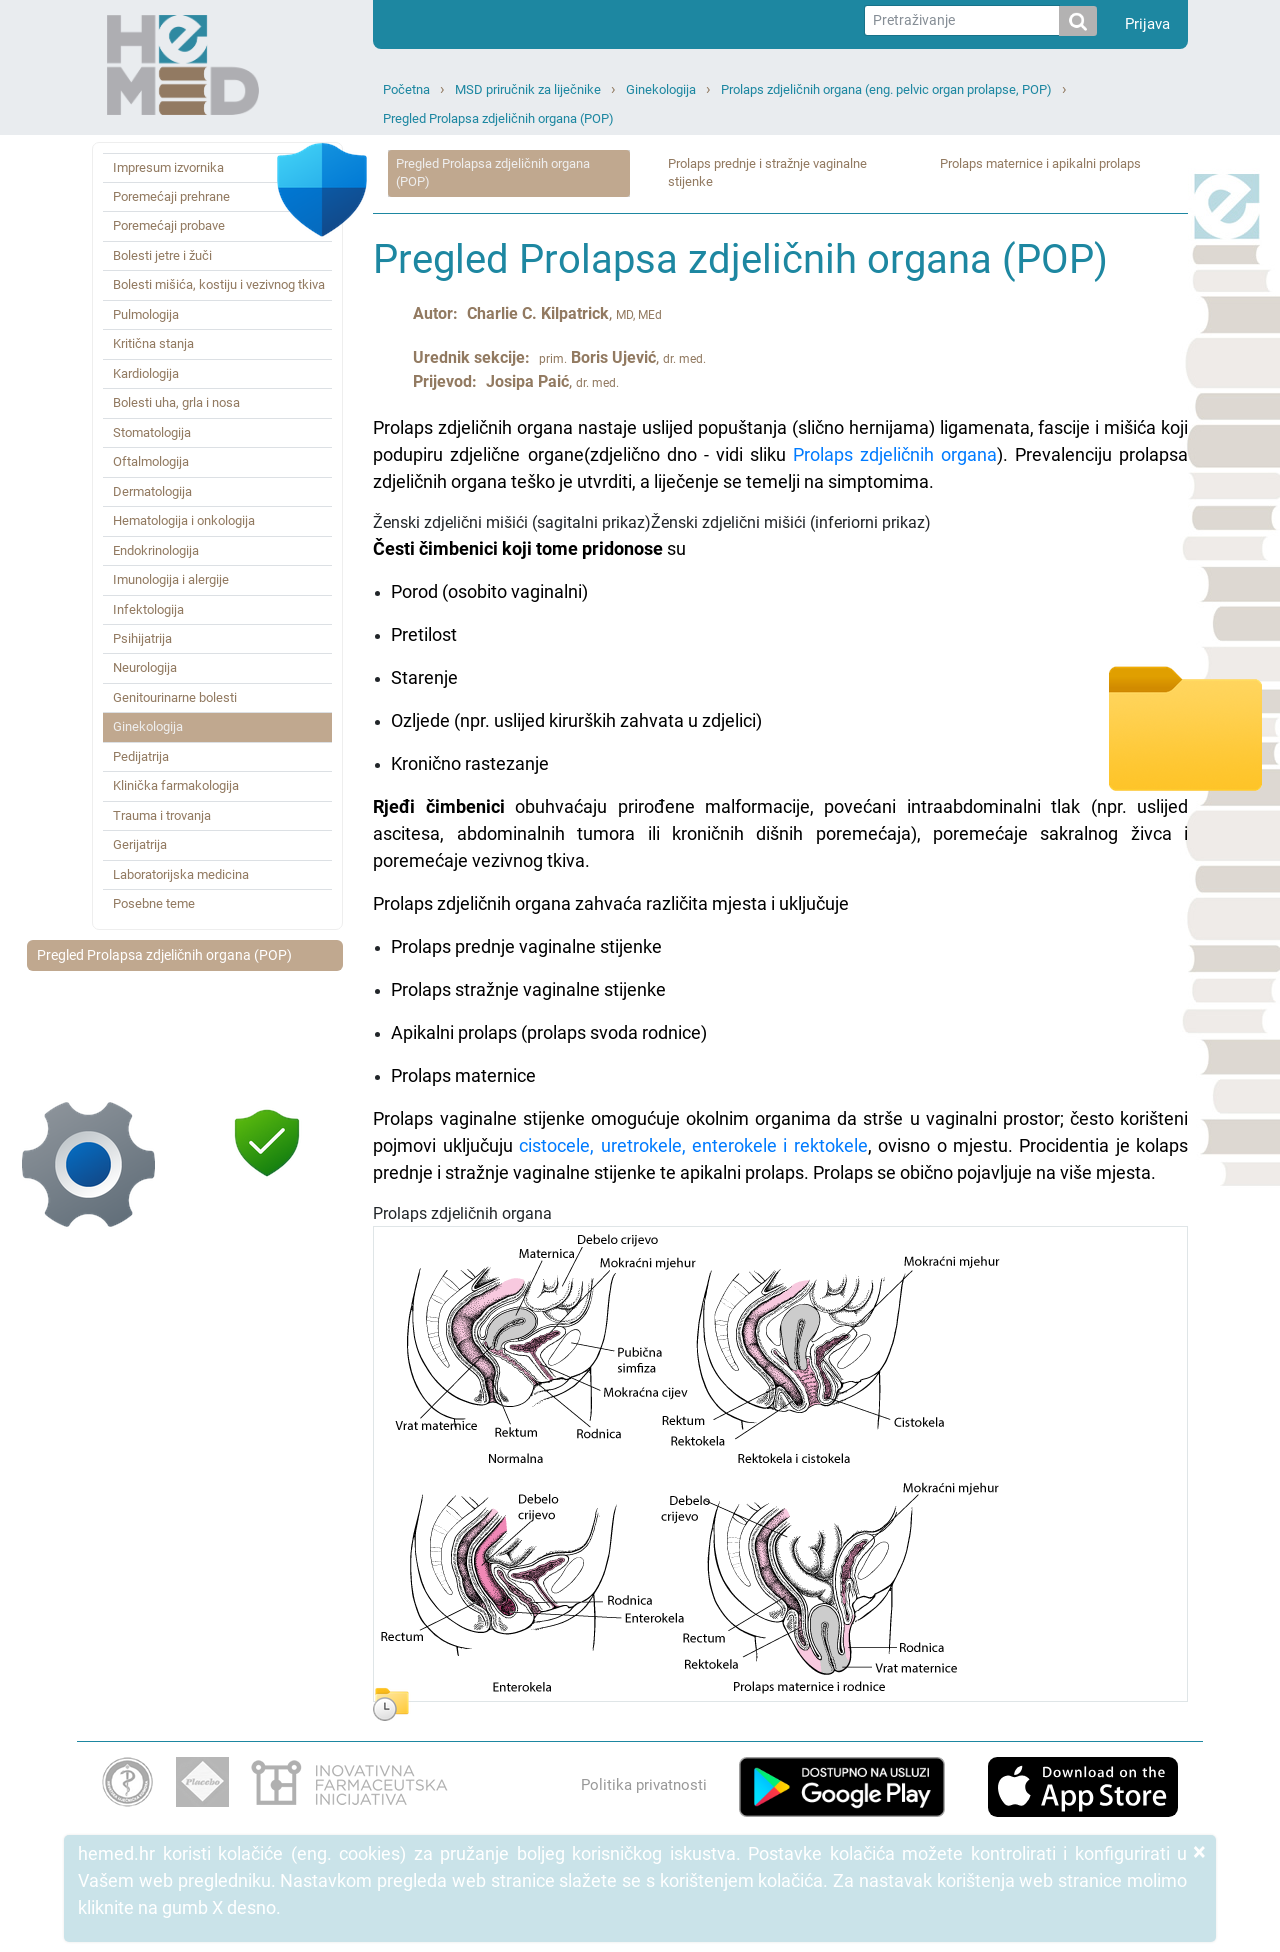 The image size is (1280, 1952). What do you see at coordinates (1185, 730) in the screenshot?
I see `open a folder to view its contents` at bounding box center [1185, 730].